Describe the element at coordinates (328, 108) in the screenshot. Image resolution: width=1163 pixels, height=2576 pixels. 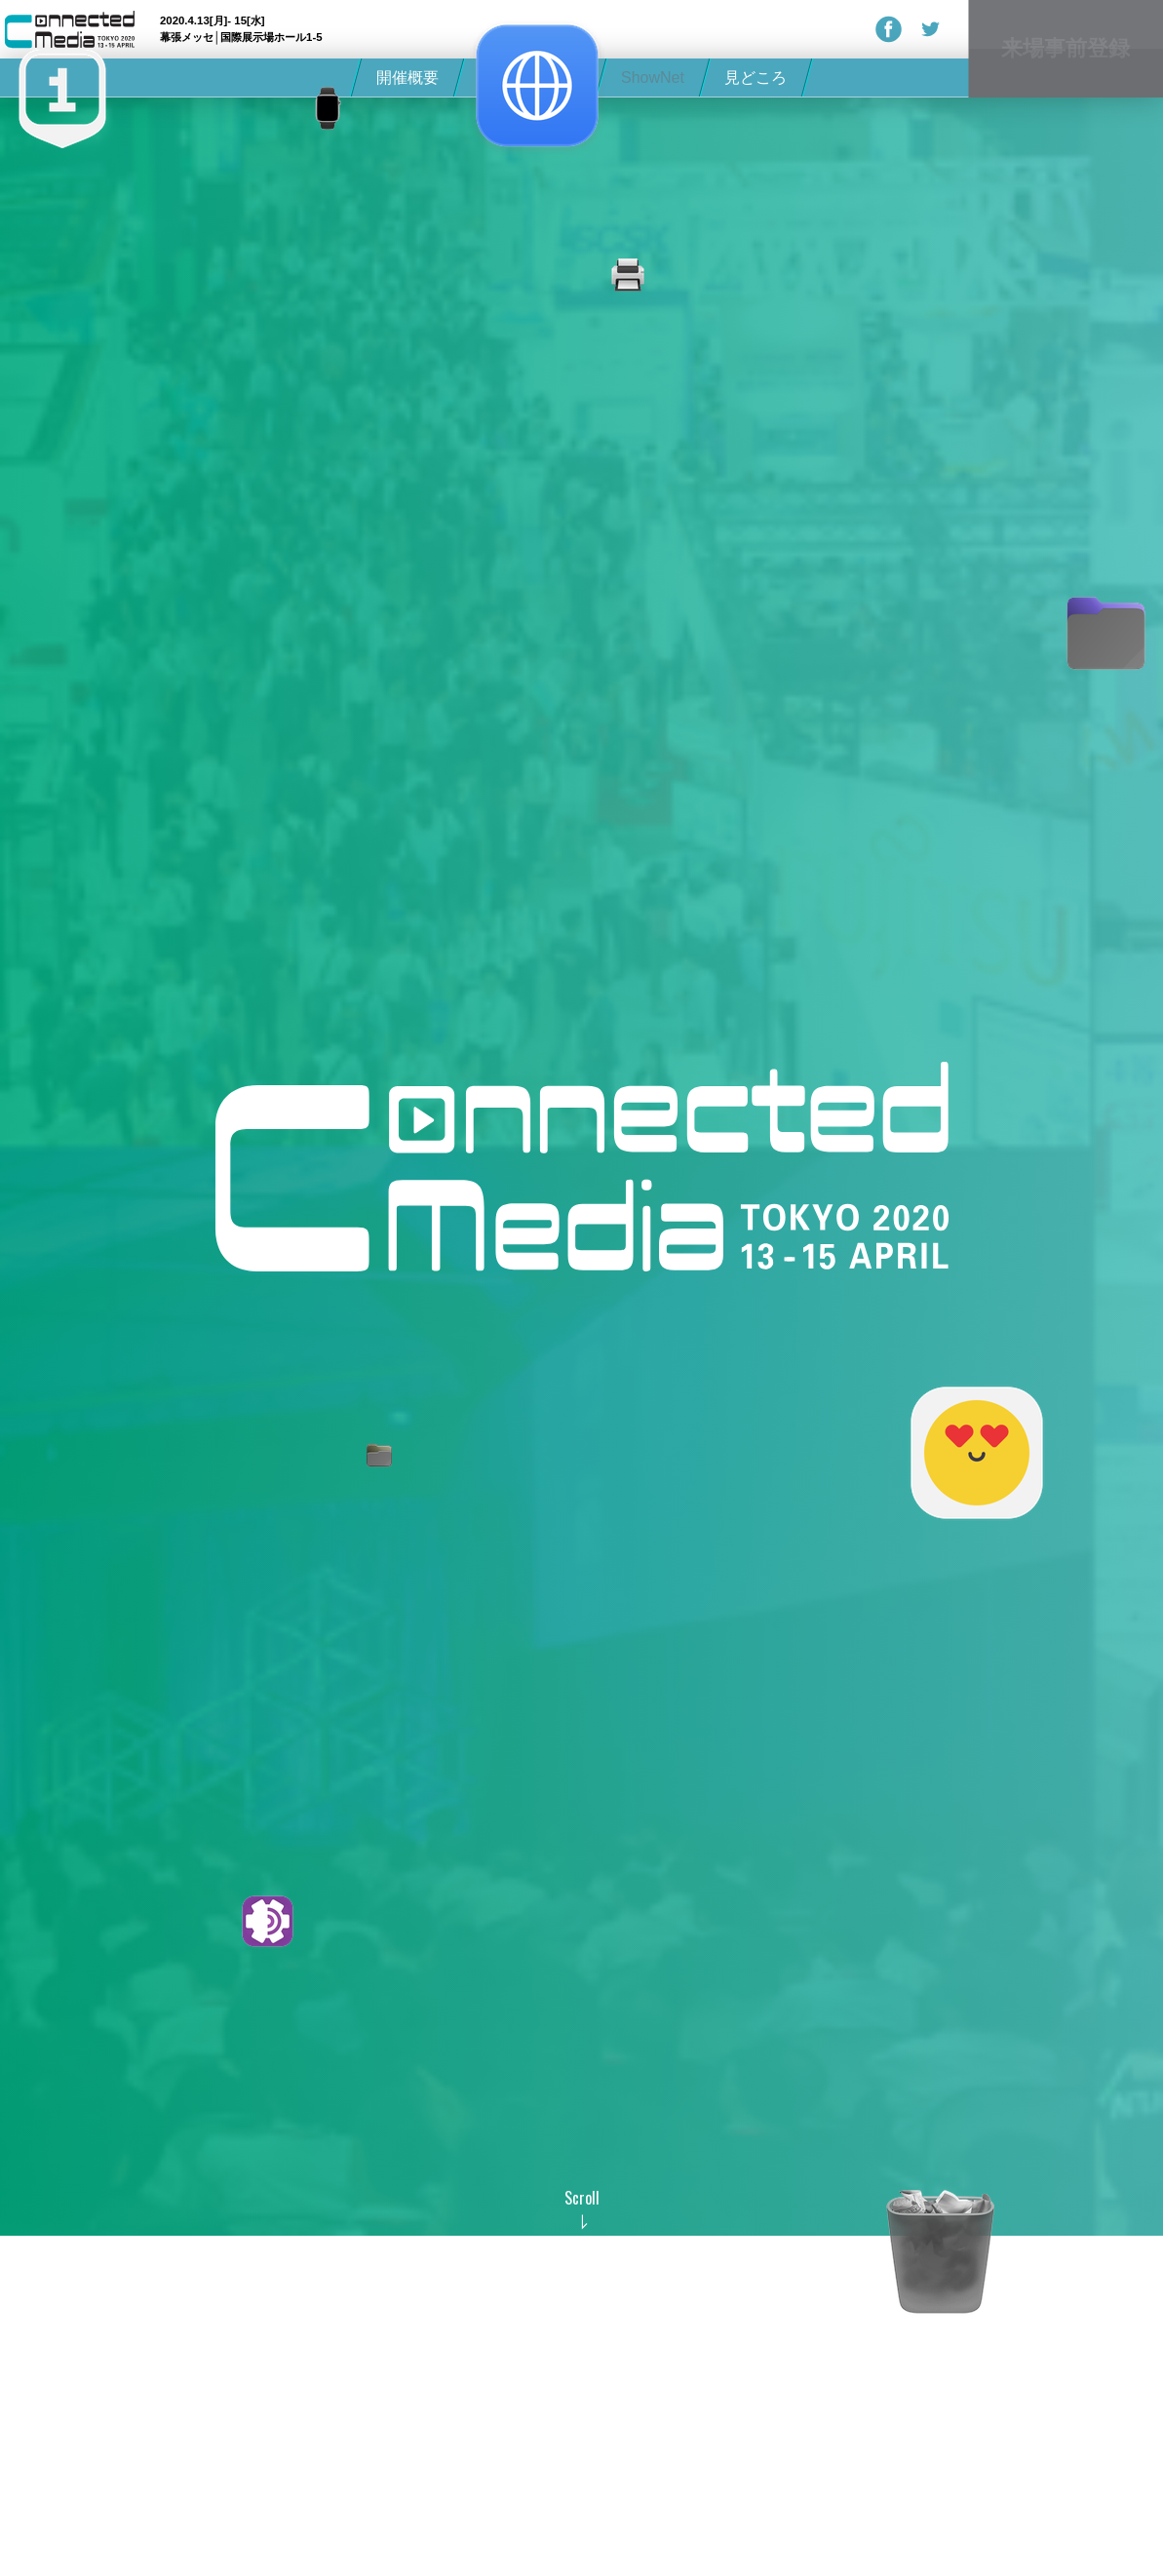
I see `manage your paired Apple Watch` at that location.